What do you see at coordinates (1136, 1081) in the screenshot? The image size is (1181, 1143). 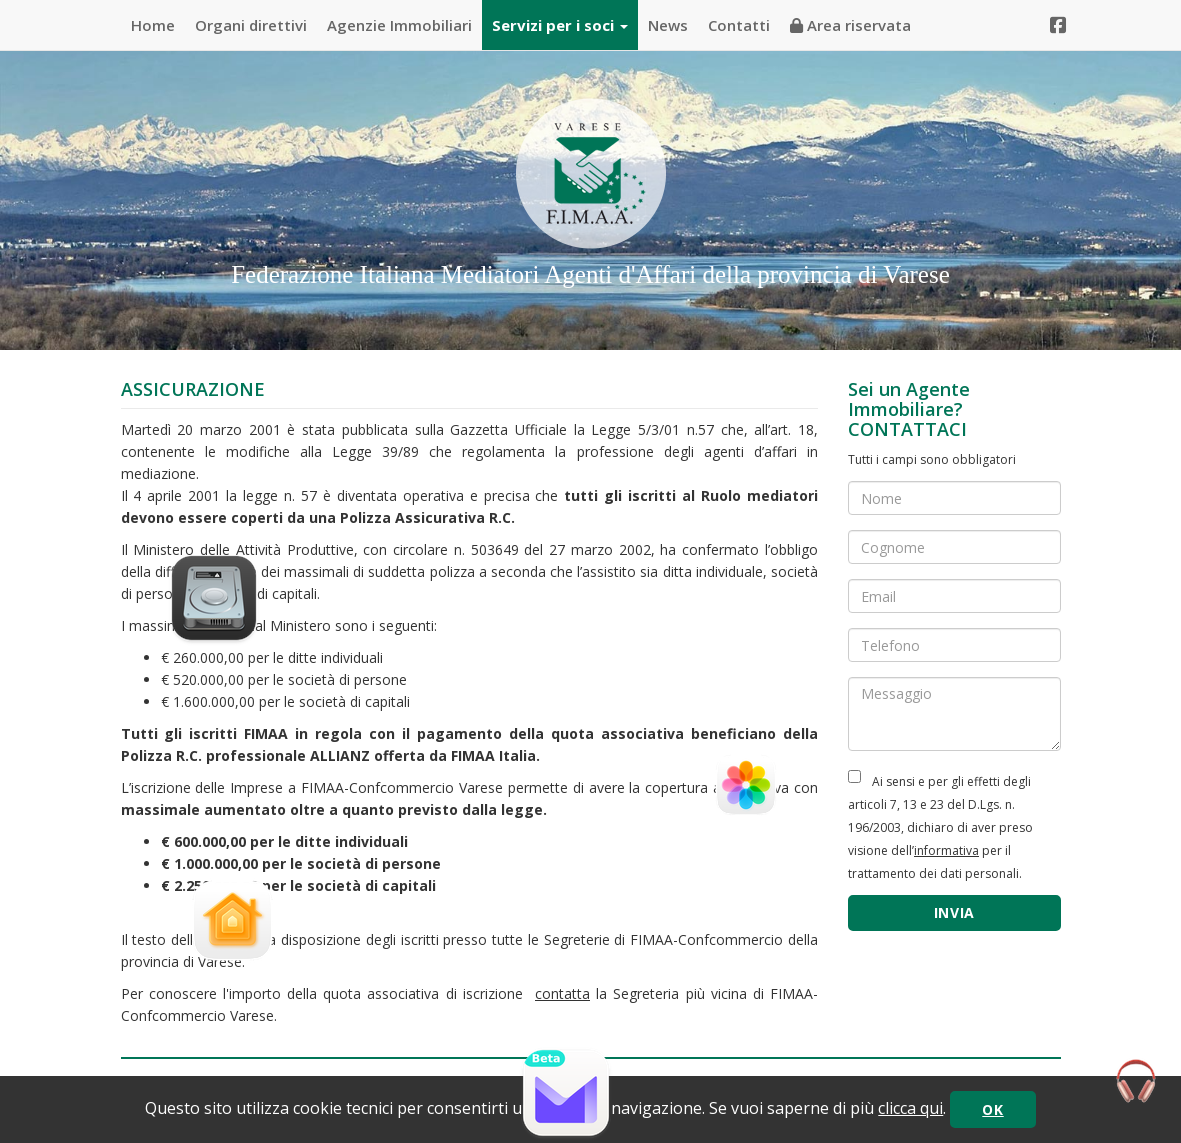 I see `airpods max headphones in red` at bounding box center [1136, 1081].